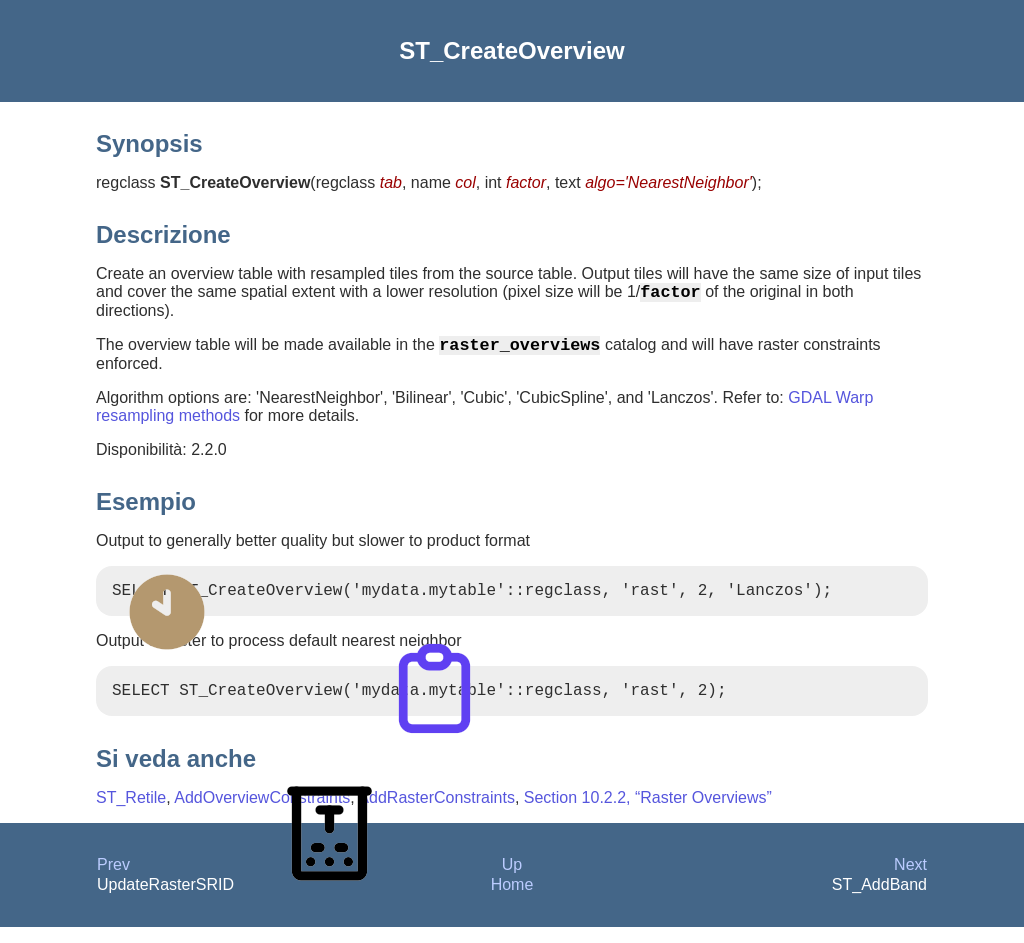 This screenshot has height=943, width=1024. I want to click on indicates the current time is 10 o'clock, so click(167, 612).